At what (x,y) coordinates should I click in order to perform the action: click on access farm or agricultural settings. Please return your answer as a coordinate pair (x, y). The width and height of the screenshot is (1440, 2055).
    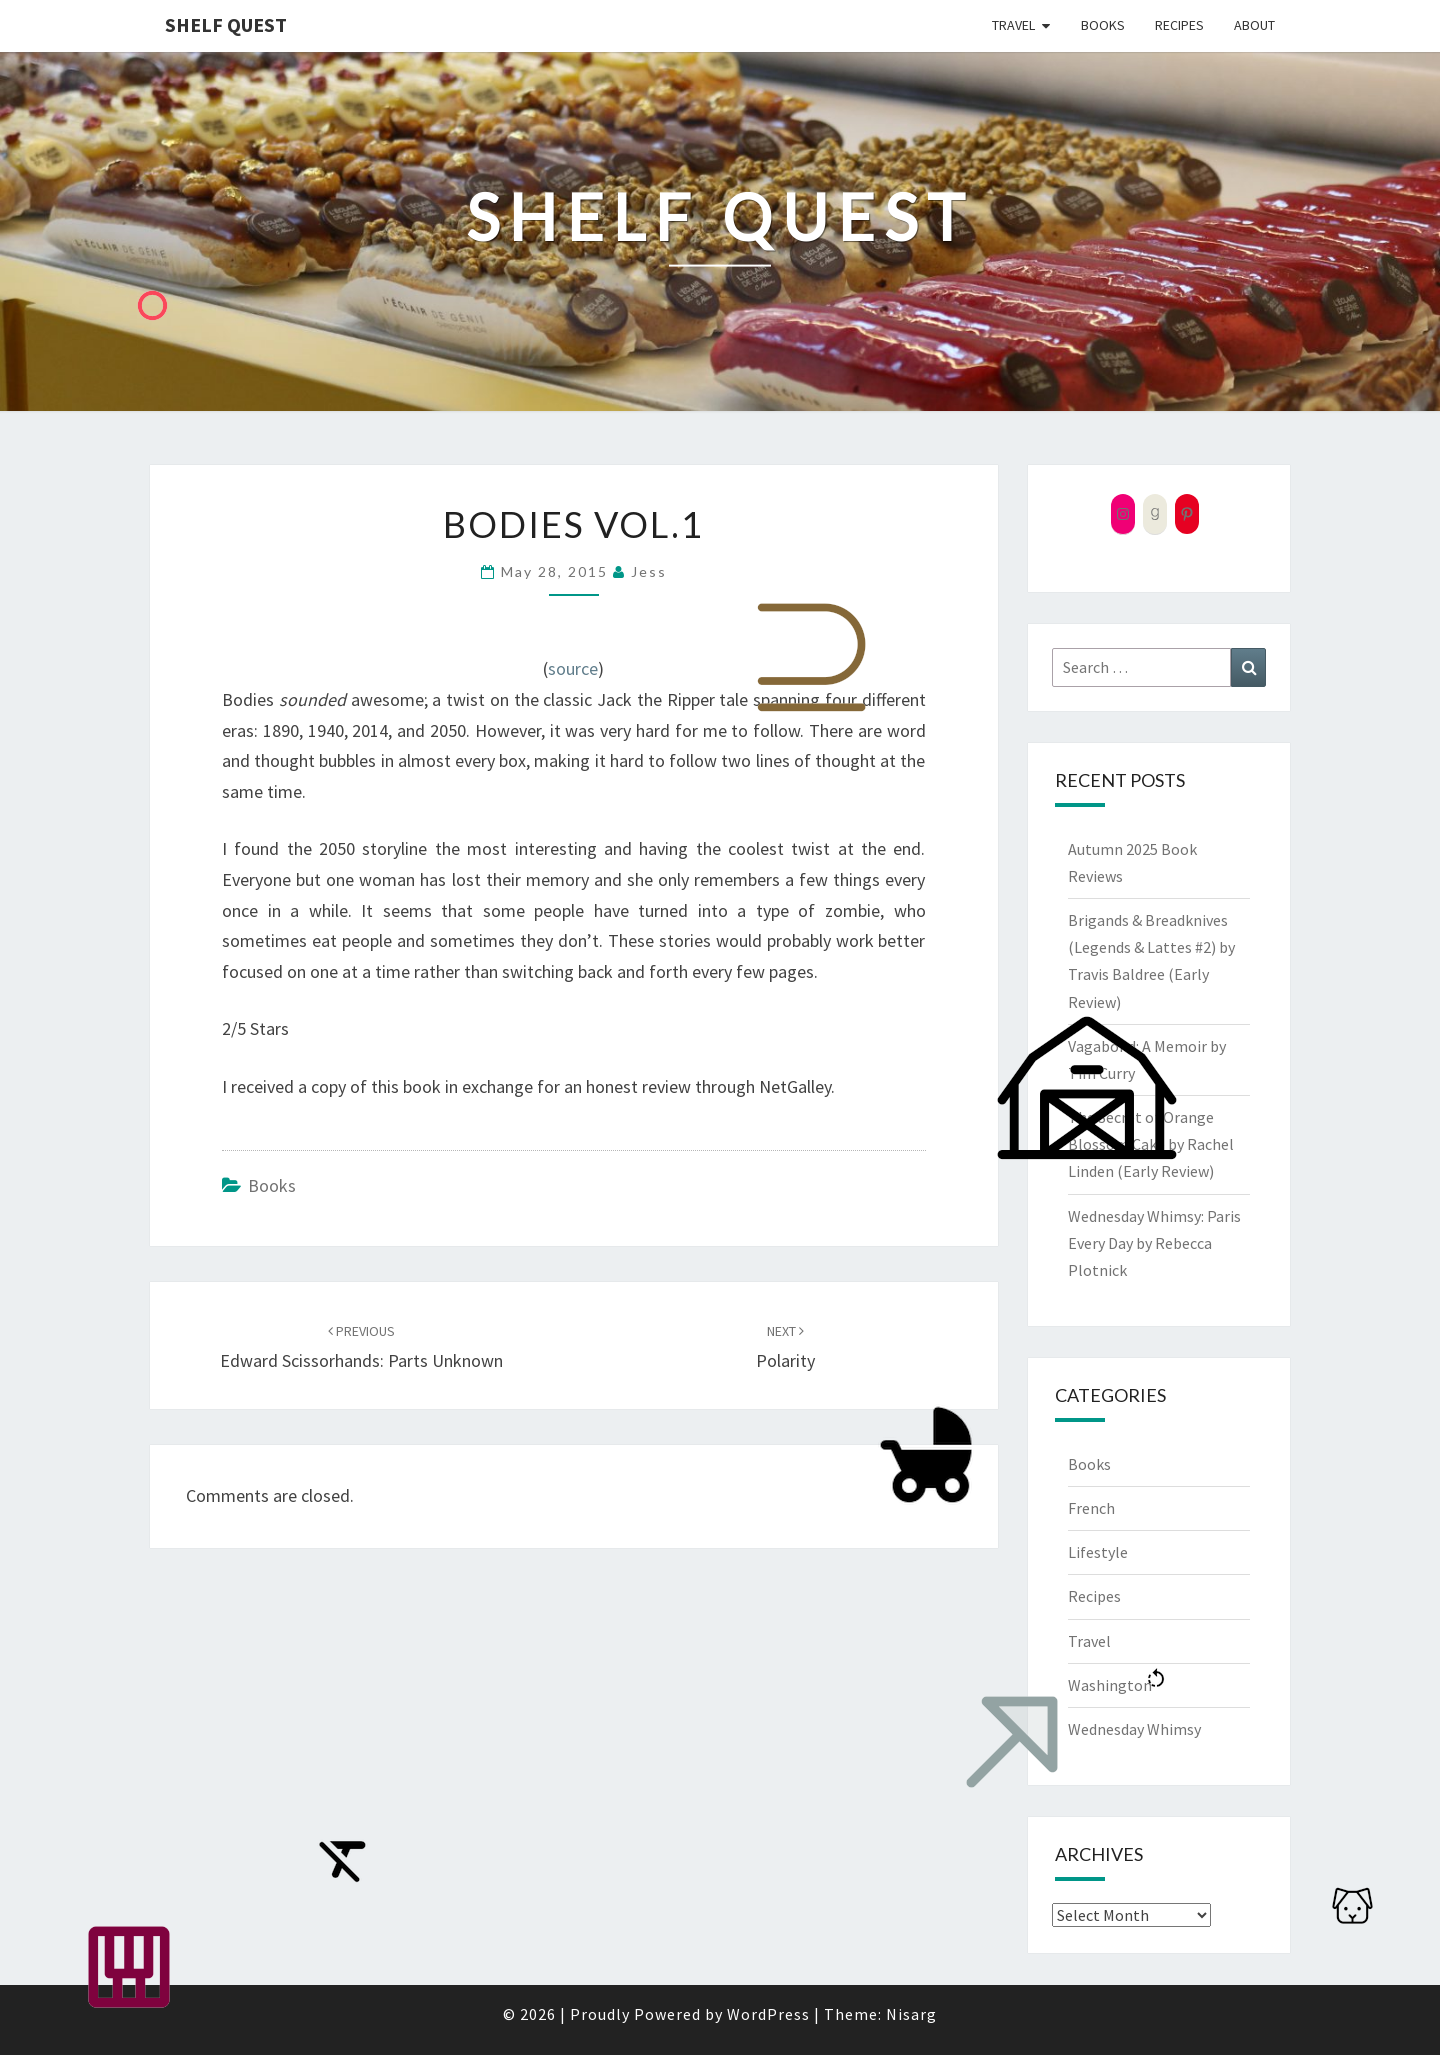
    Looking at the image, I should click on (1087, 1100).